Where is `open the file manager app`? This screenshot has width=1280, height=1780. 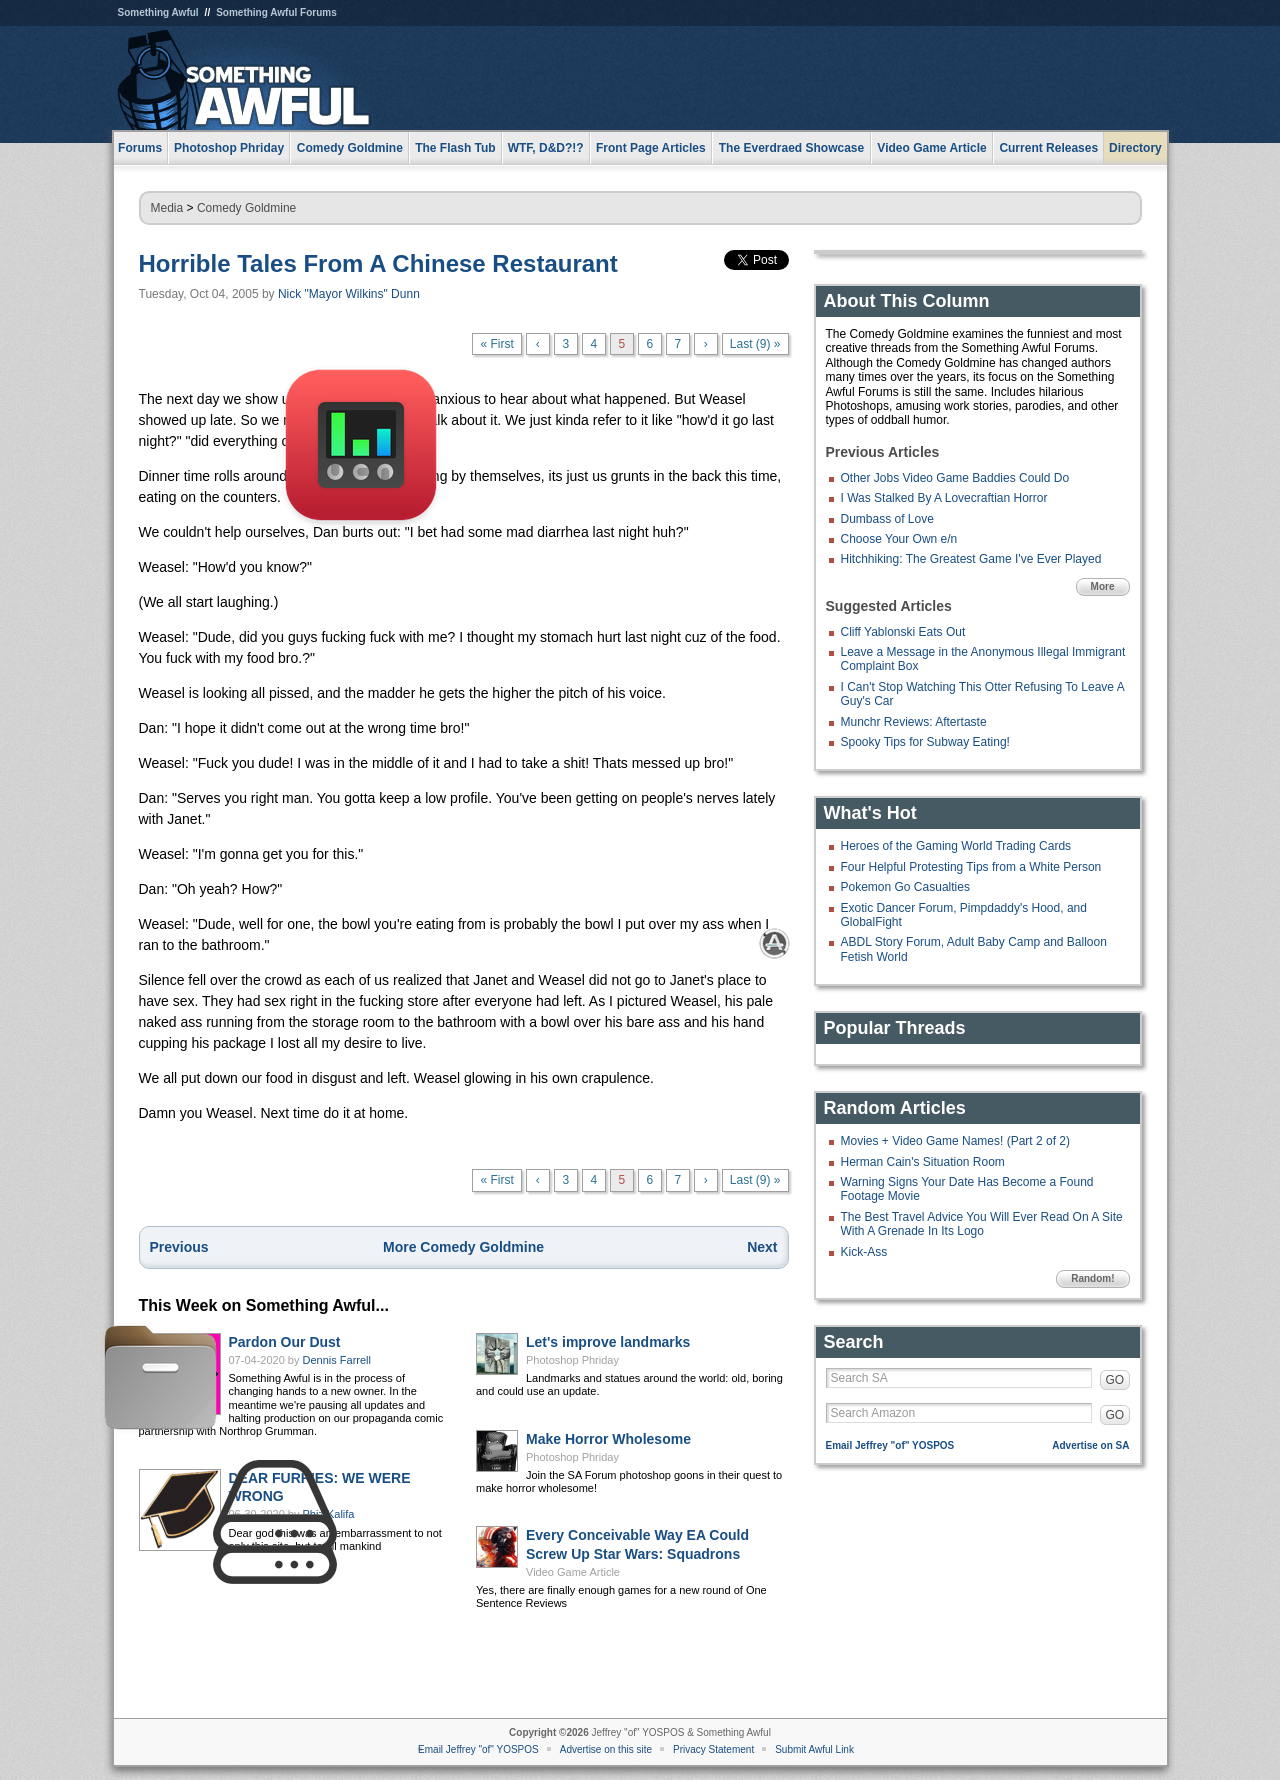 open the file manager app is located at coordinates (160, 1377).